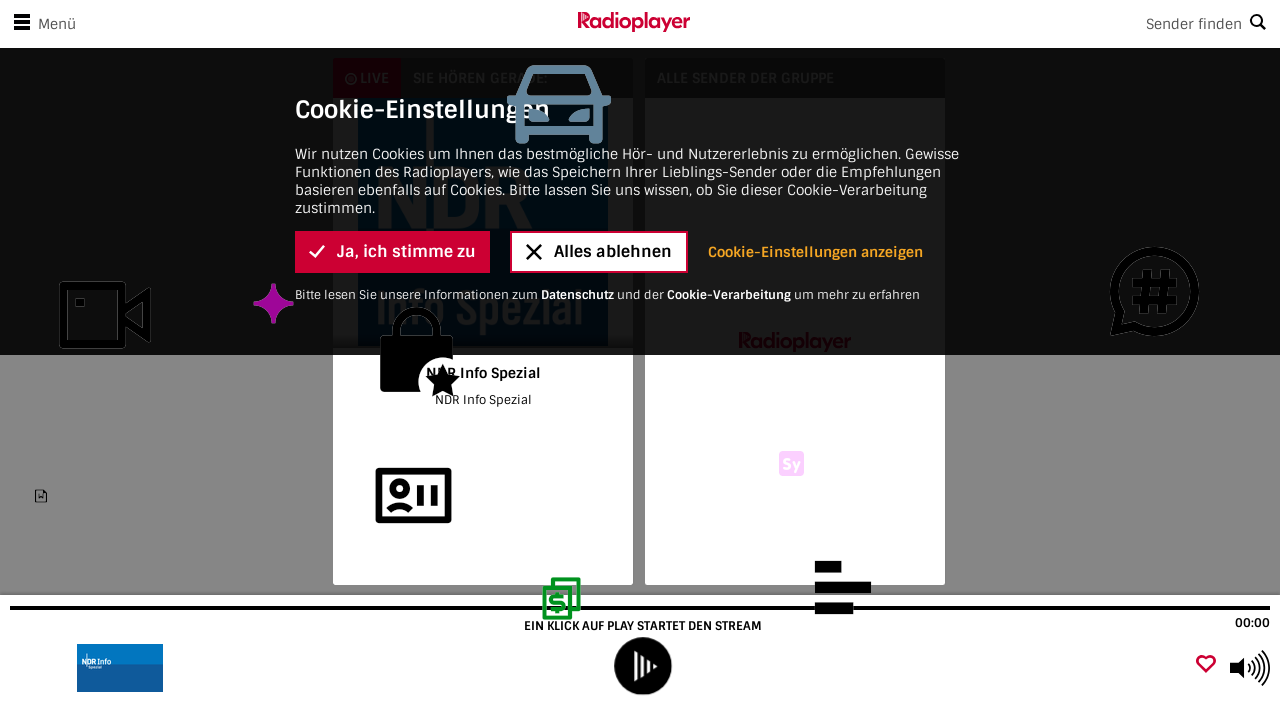 The height and width of the screenshot is (720, 1280). Describe the element at coordinates (273, 303) in the screenshot. I see `indicates clear, sunny weather conditions` at that location.